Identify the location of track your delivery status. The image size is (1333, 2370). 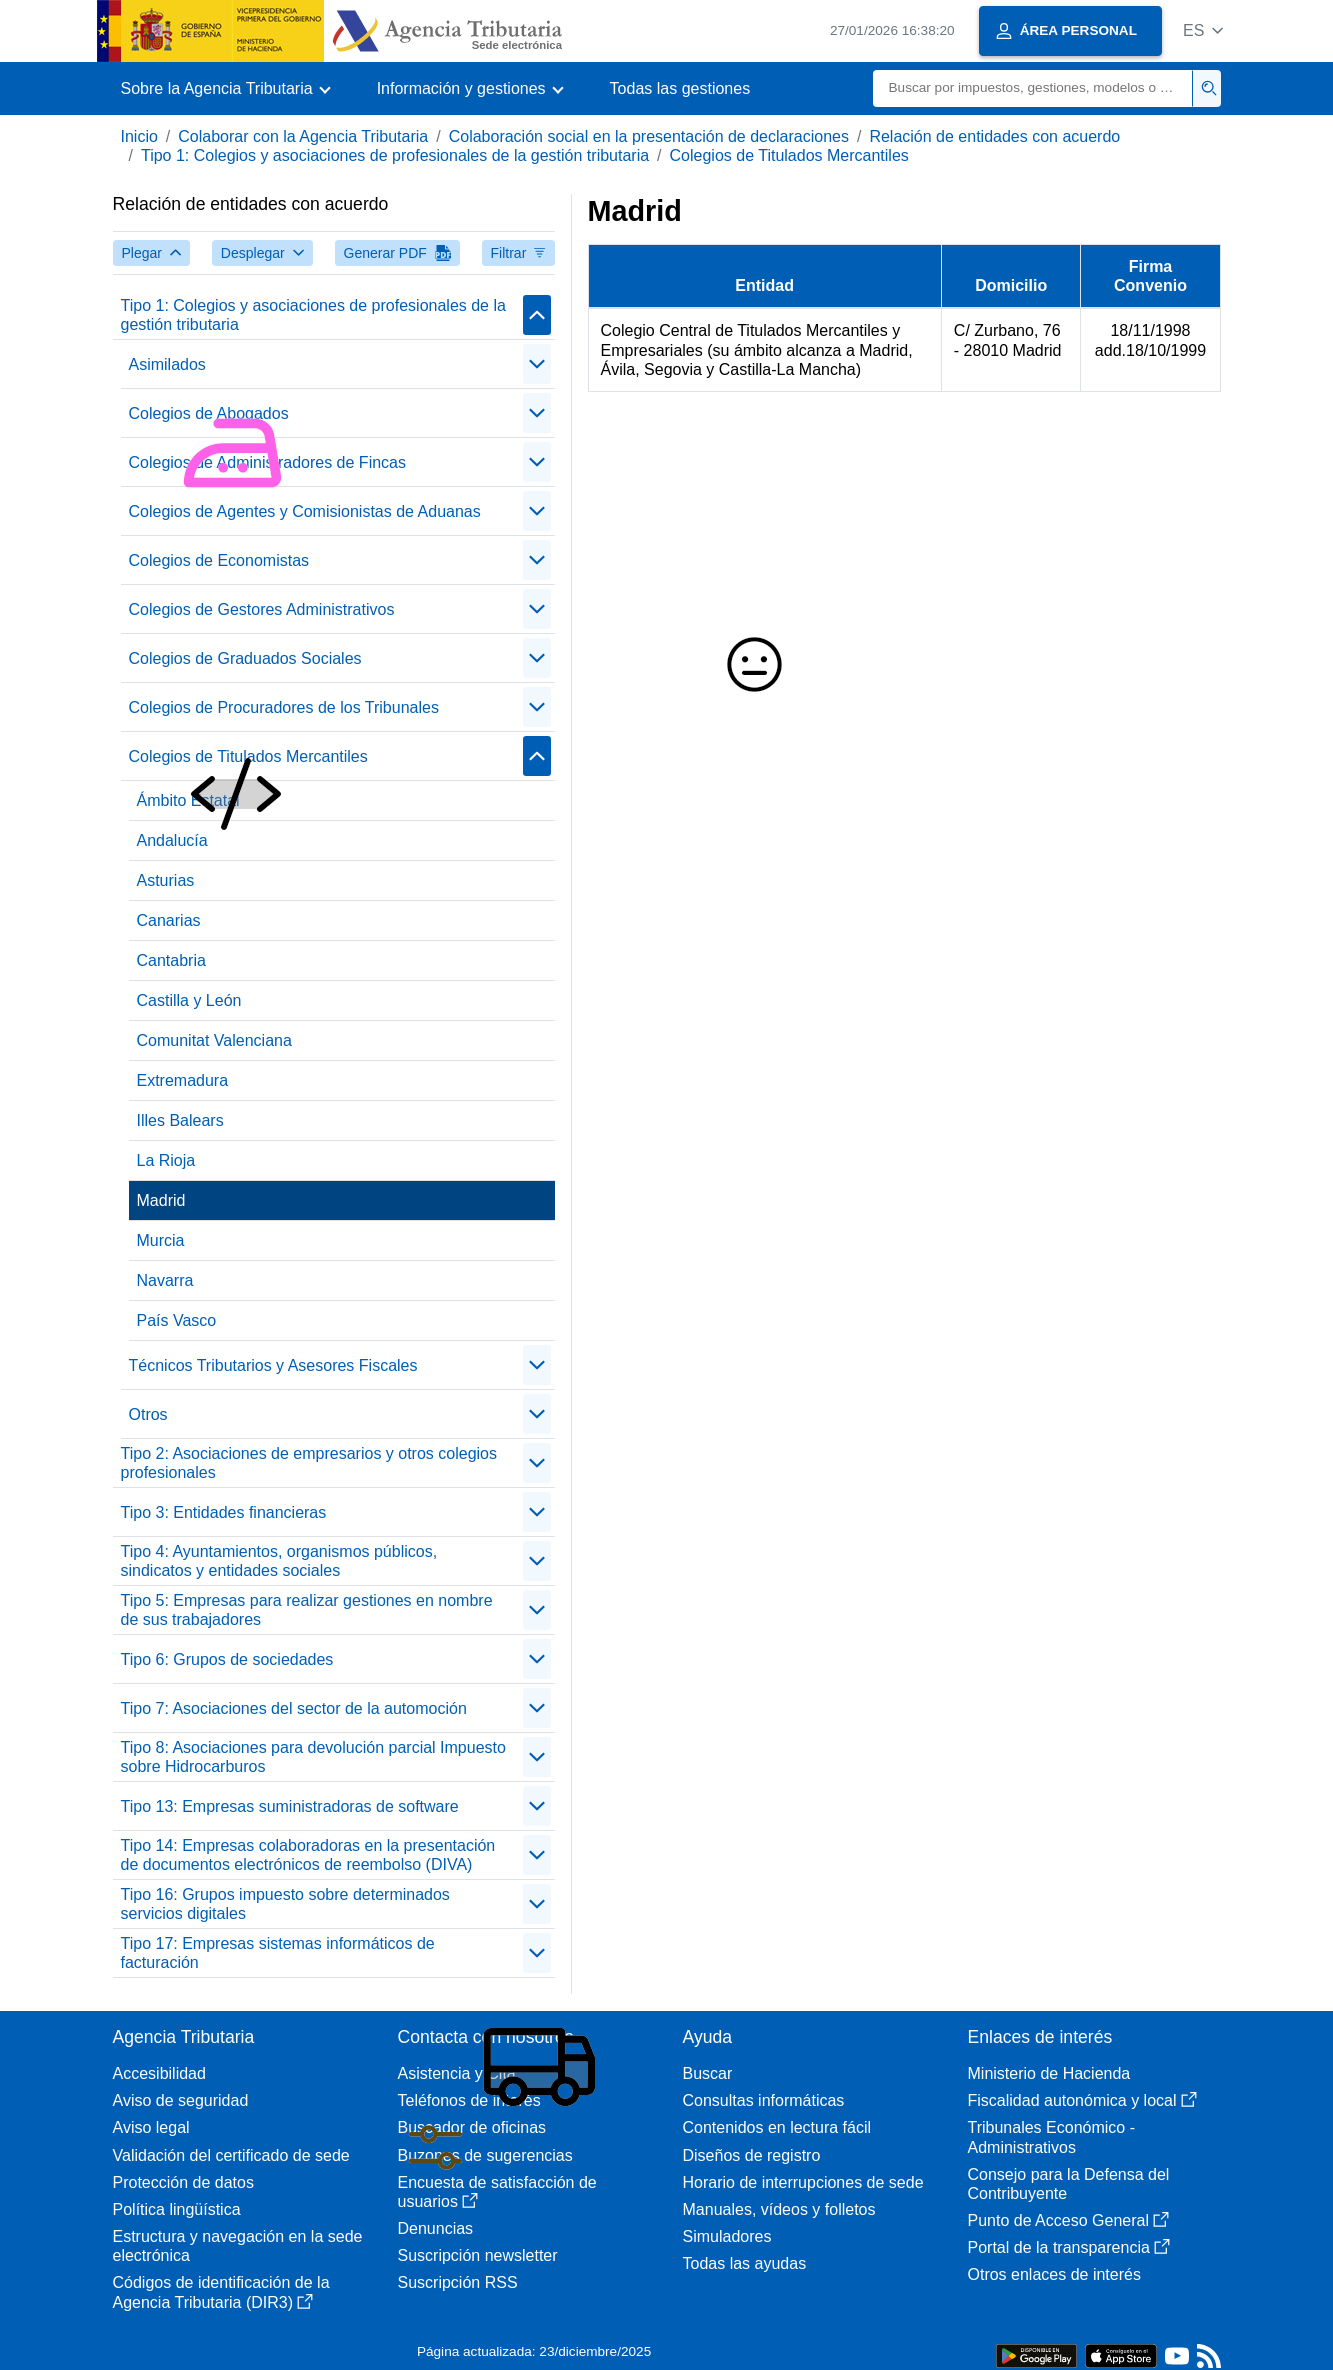
(535, 2061).